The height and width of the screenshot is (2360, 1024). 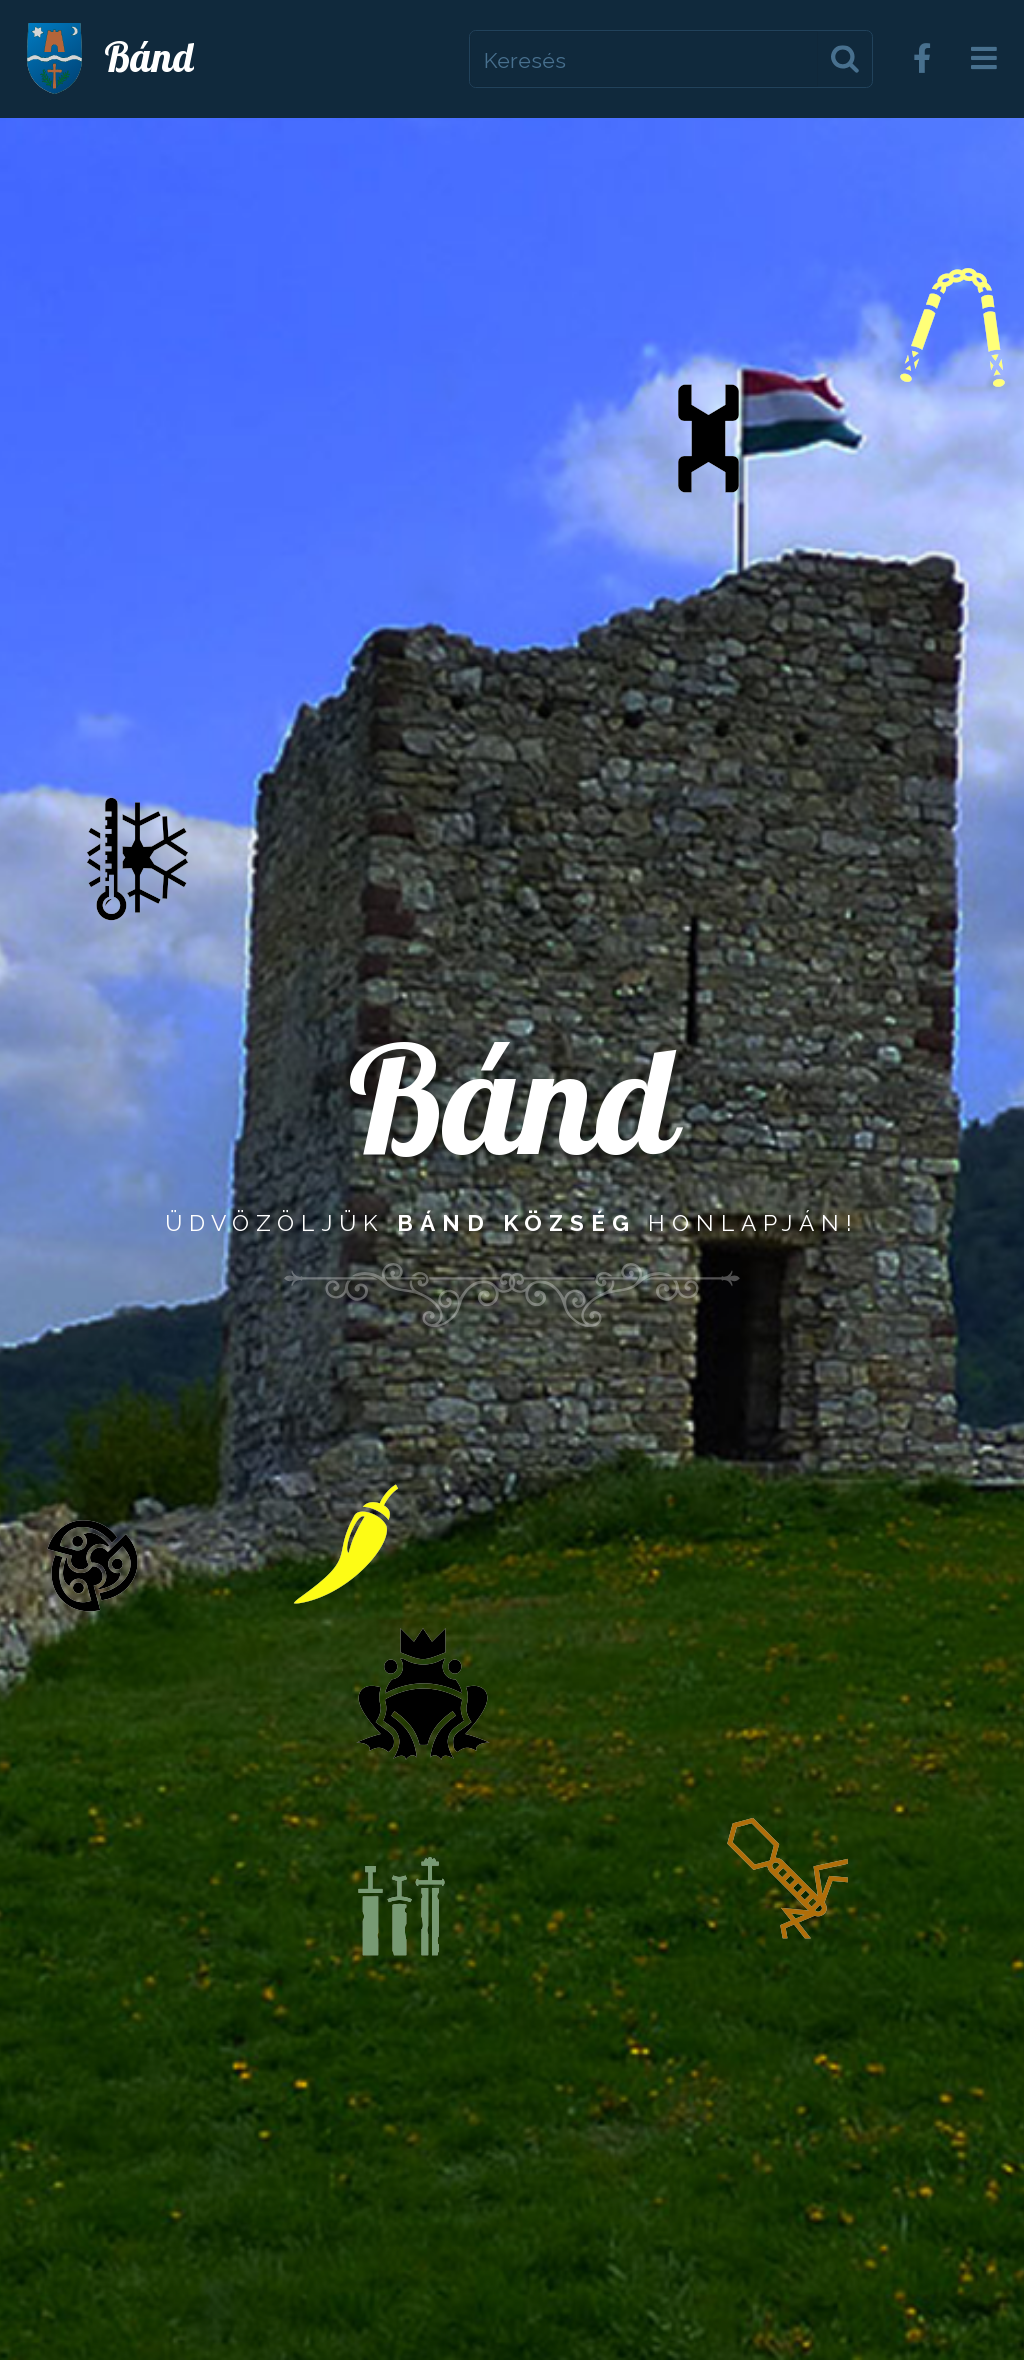 I want to click on access settings or configuration options, so click(x=708, y=438).